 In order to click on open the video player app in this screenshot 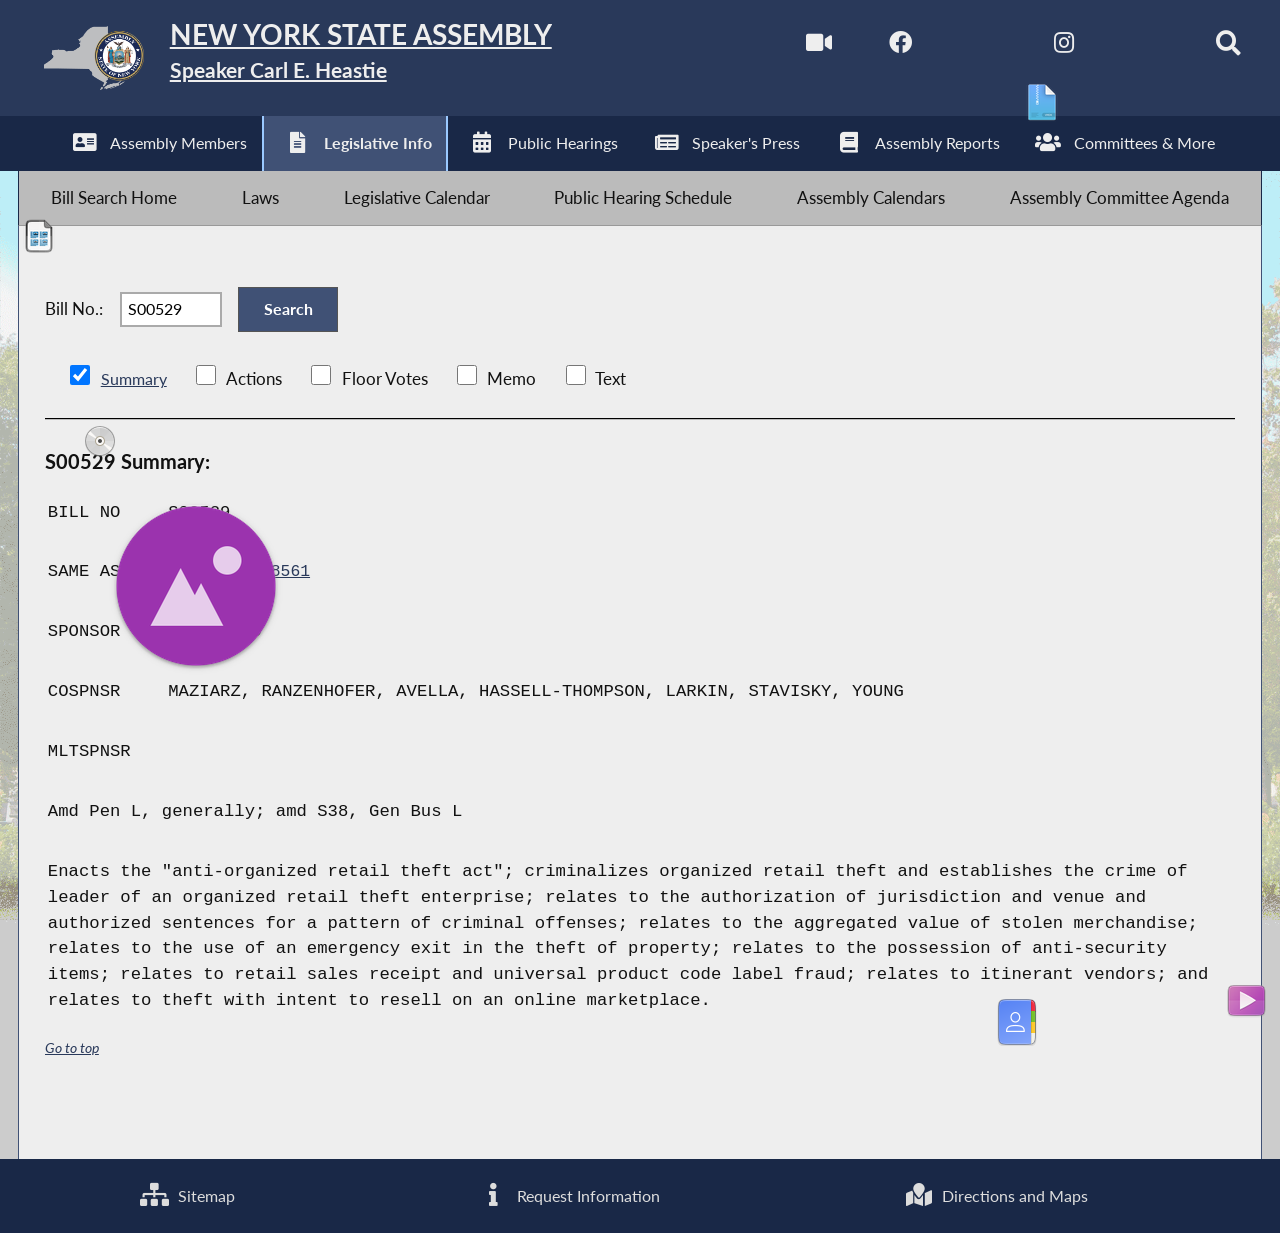, I will do `click(1246, 1000)`.